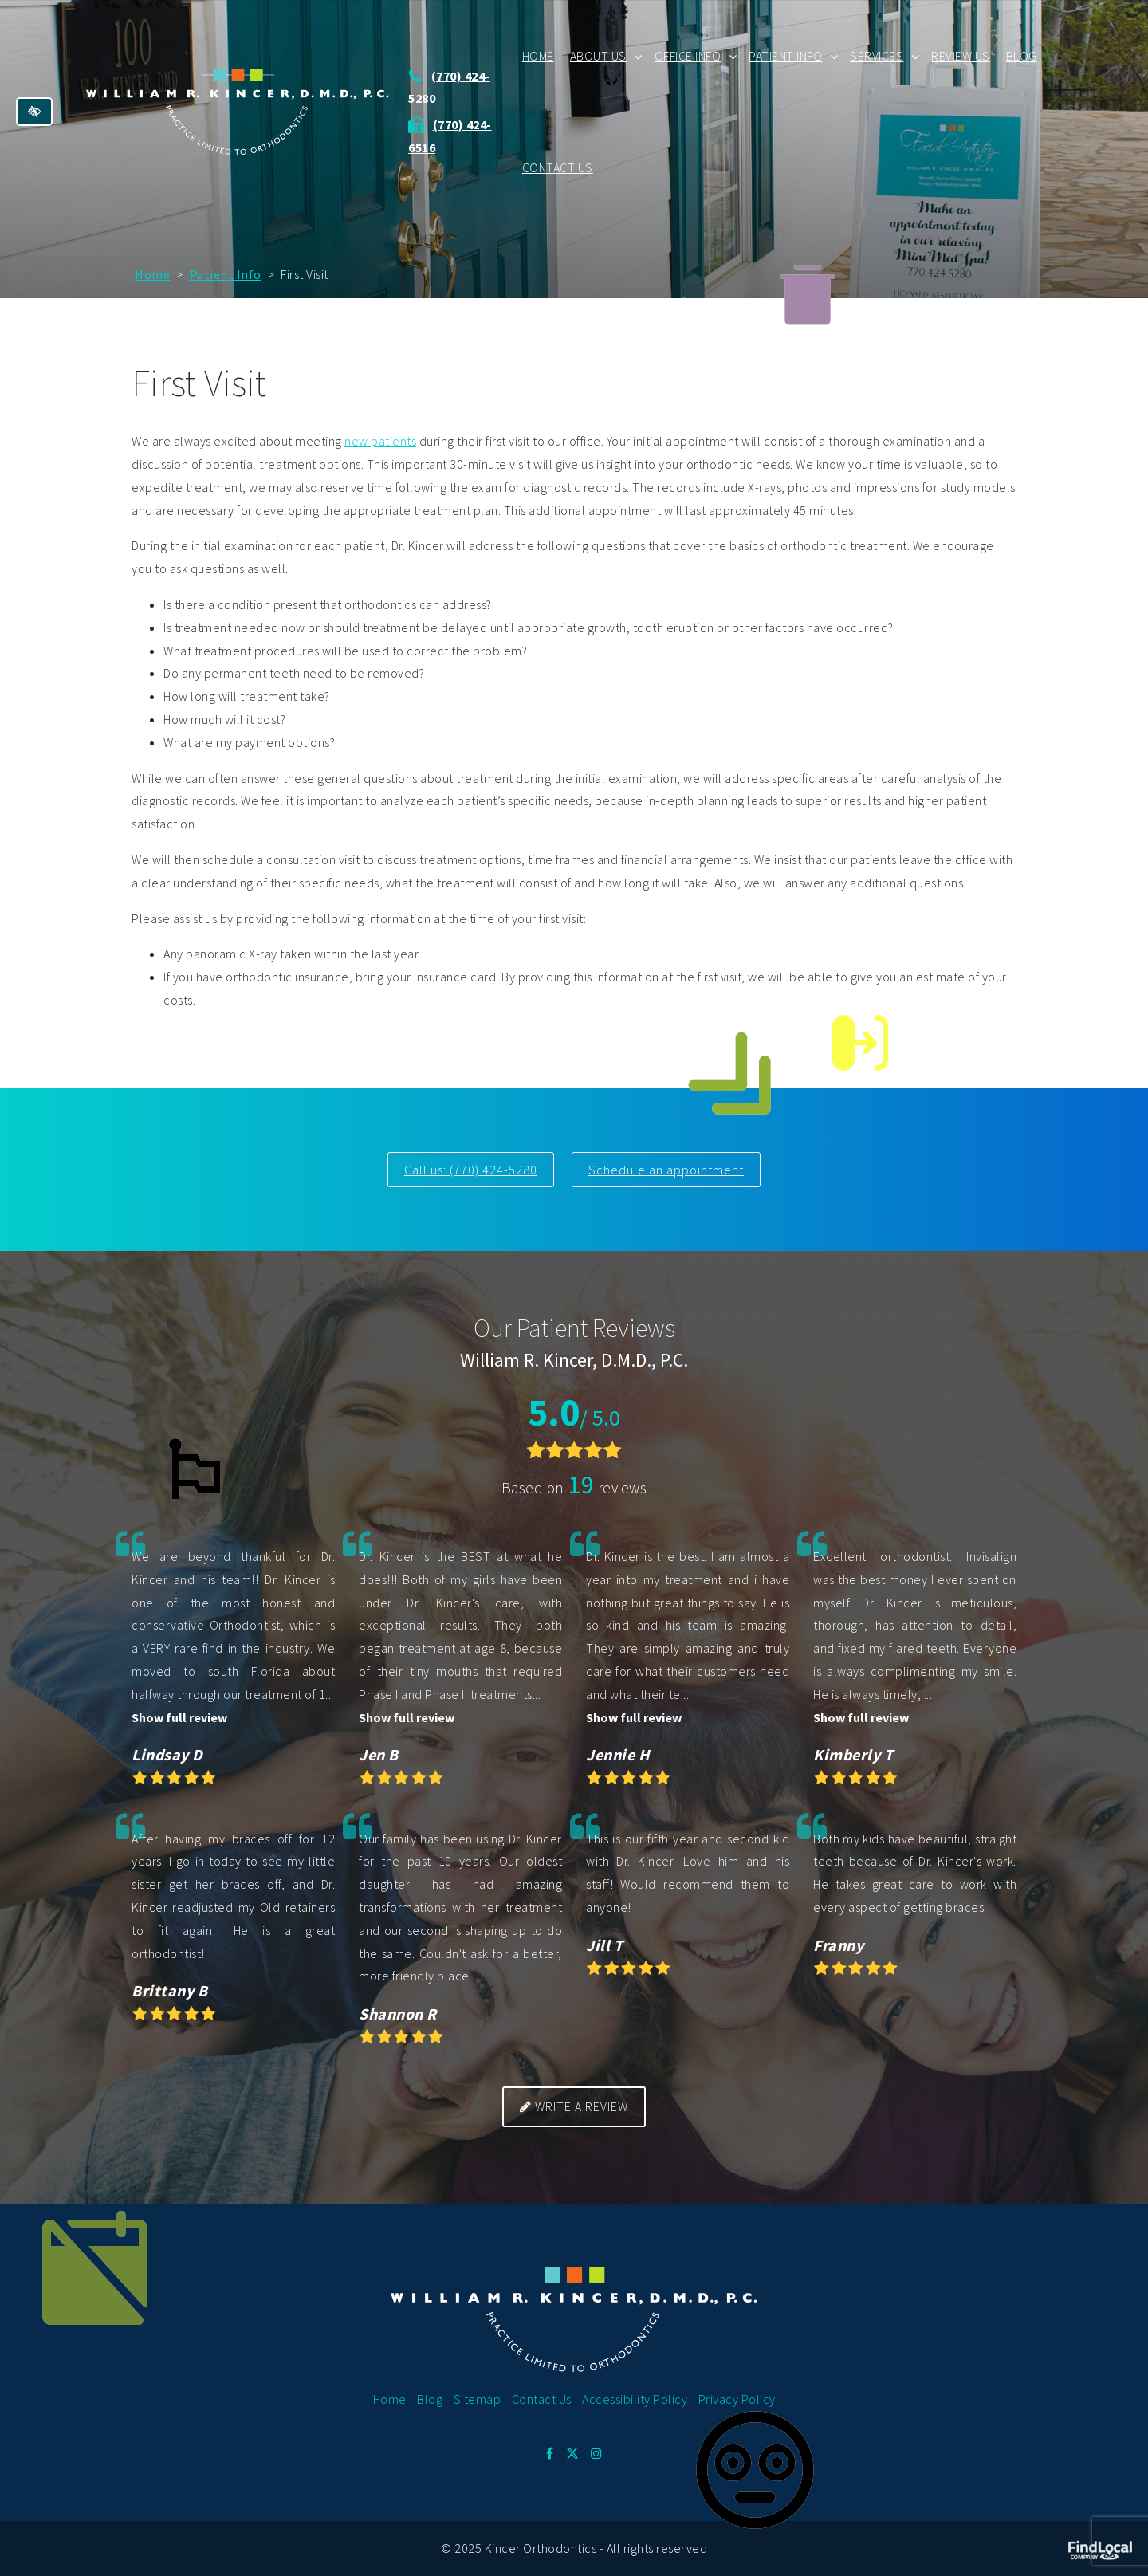  What do you see at coordinates (195, 1470) in the screenshot?
I see `access flag emoji or country symbols` at bounding box center [195, 1470].